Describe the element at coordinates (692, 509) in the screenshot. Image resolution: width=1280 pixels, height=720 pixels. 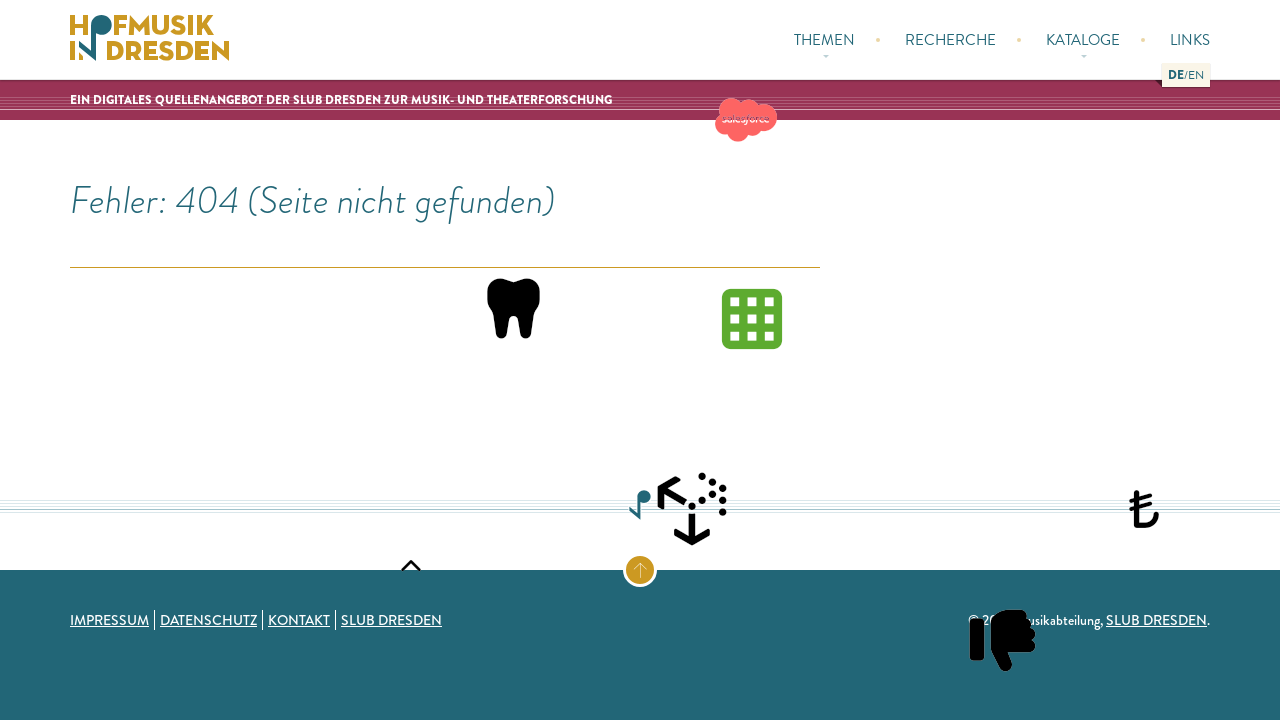
I see `uncharted software company logo` at that location.